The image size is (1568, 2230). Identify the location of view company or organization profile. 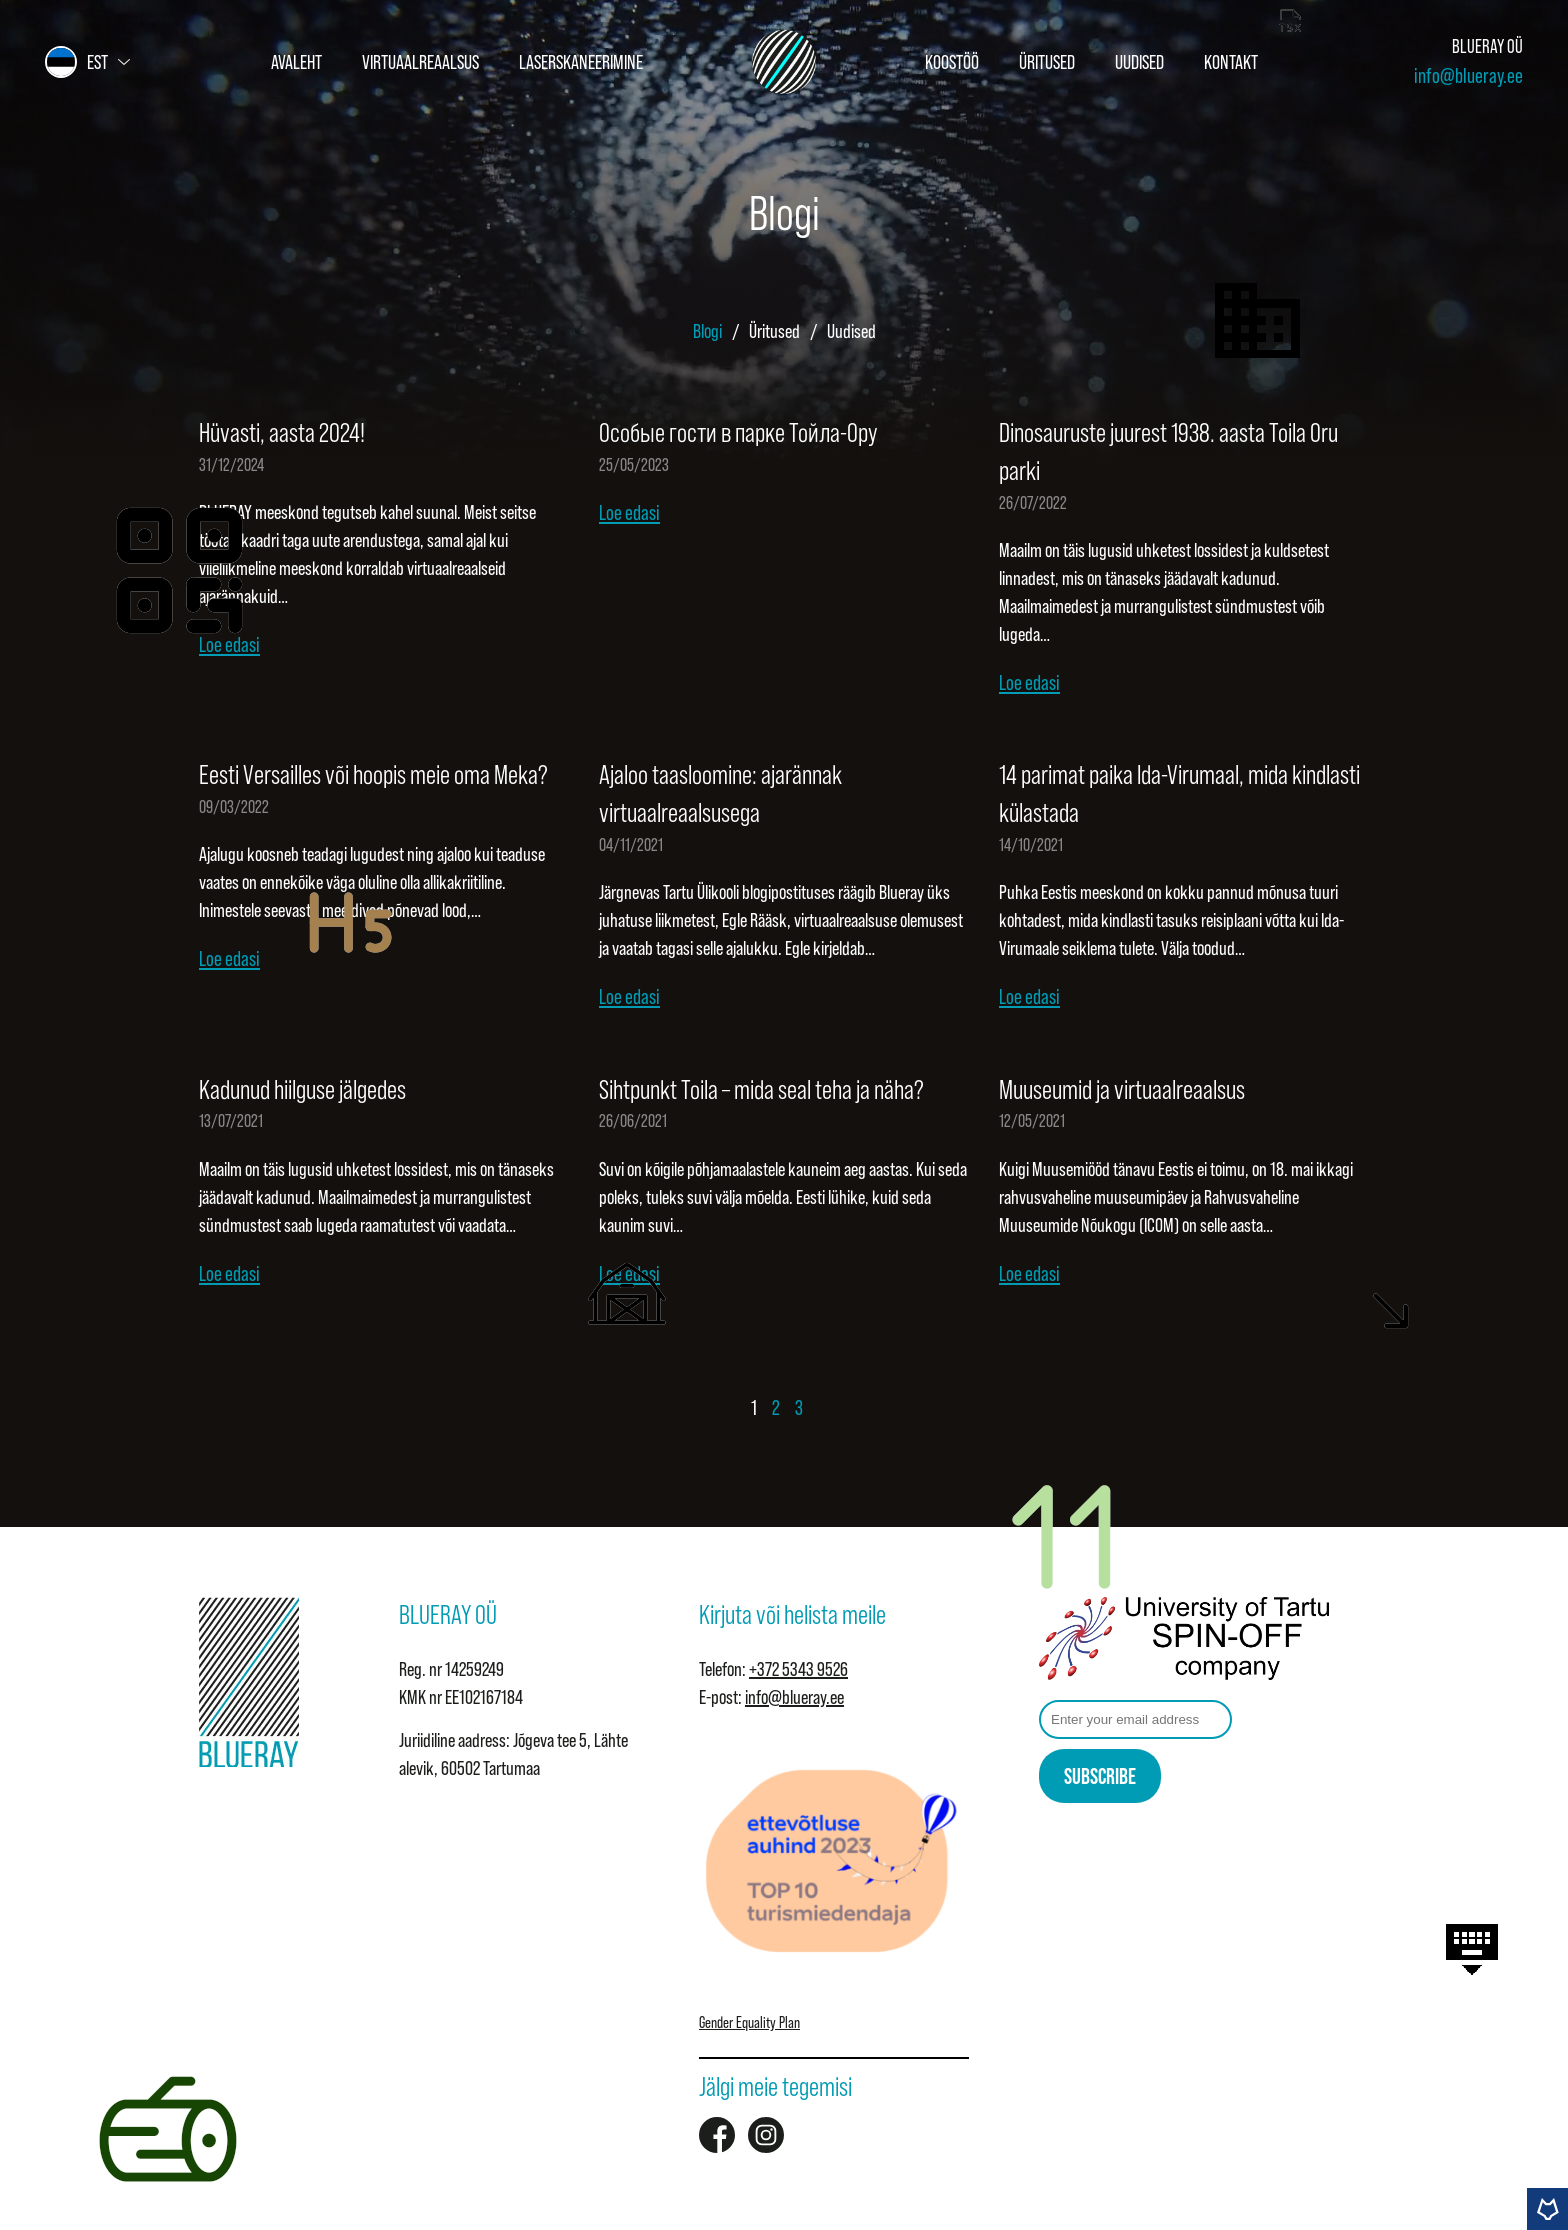
(1257, 320).